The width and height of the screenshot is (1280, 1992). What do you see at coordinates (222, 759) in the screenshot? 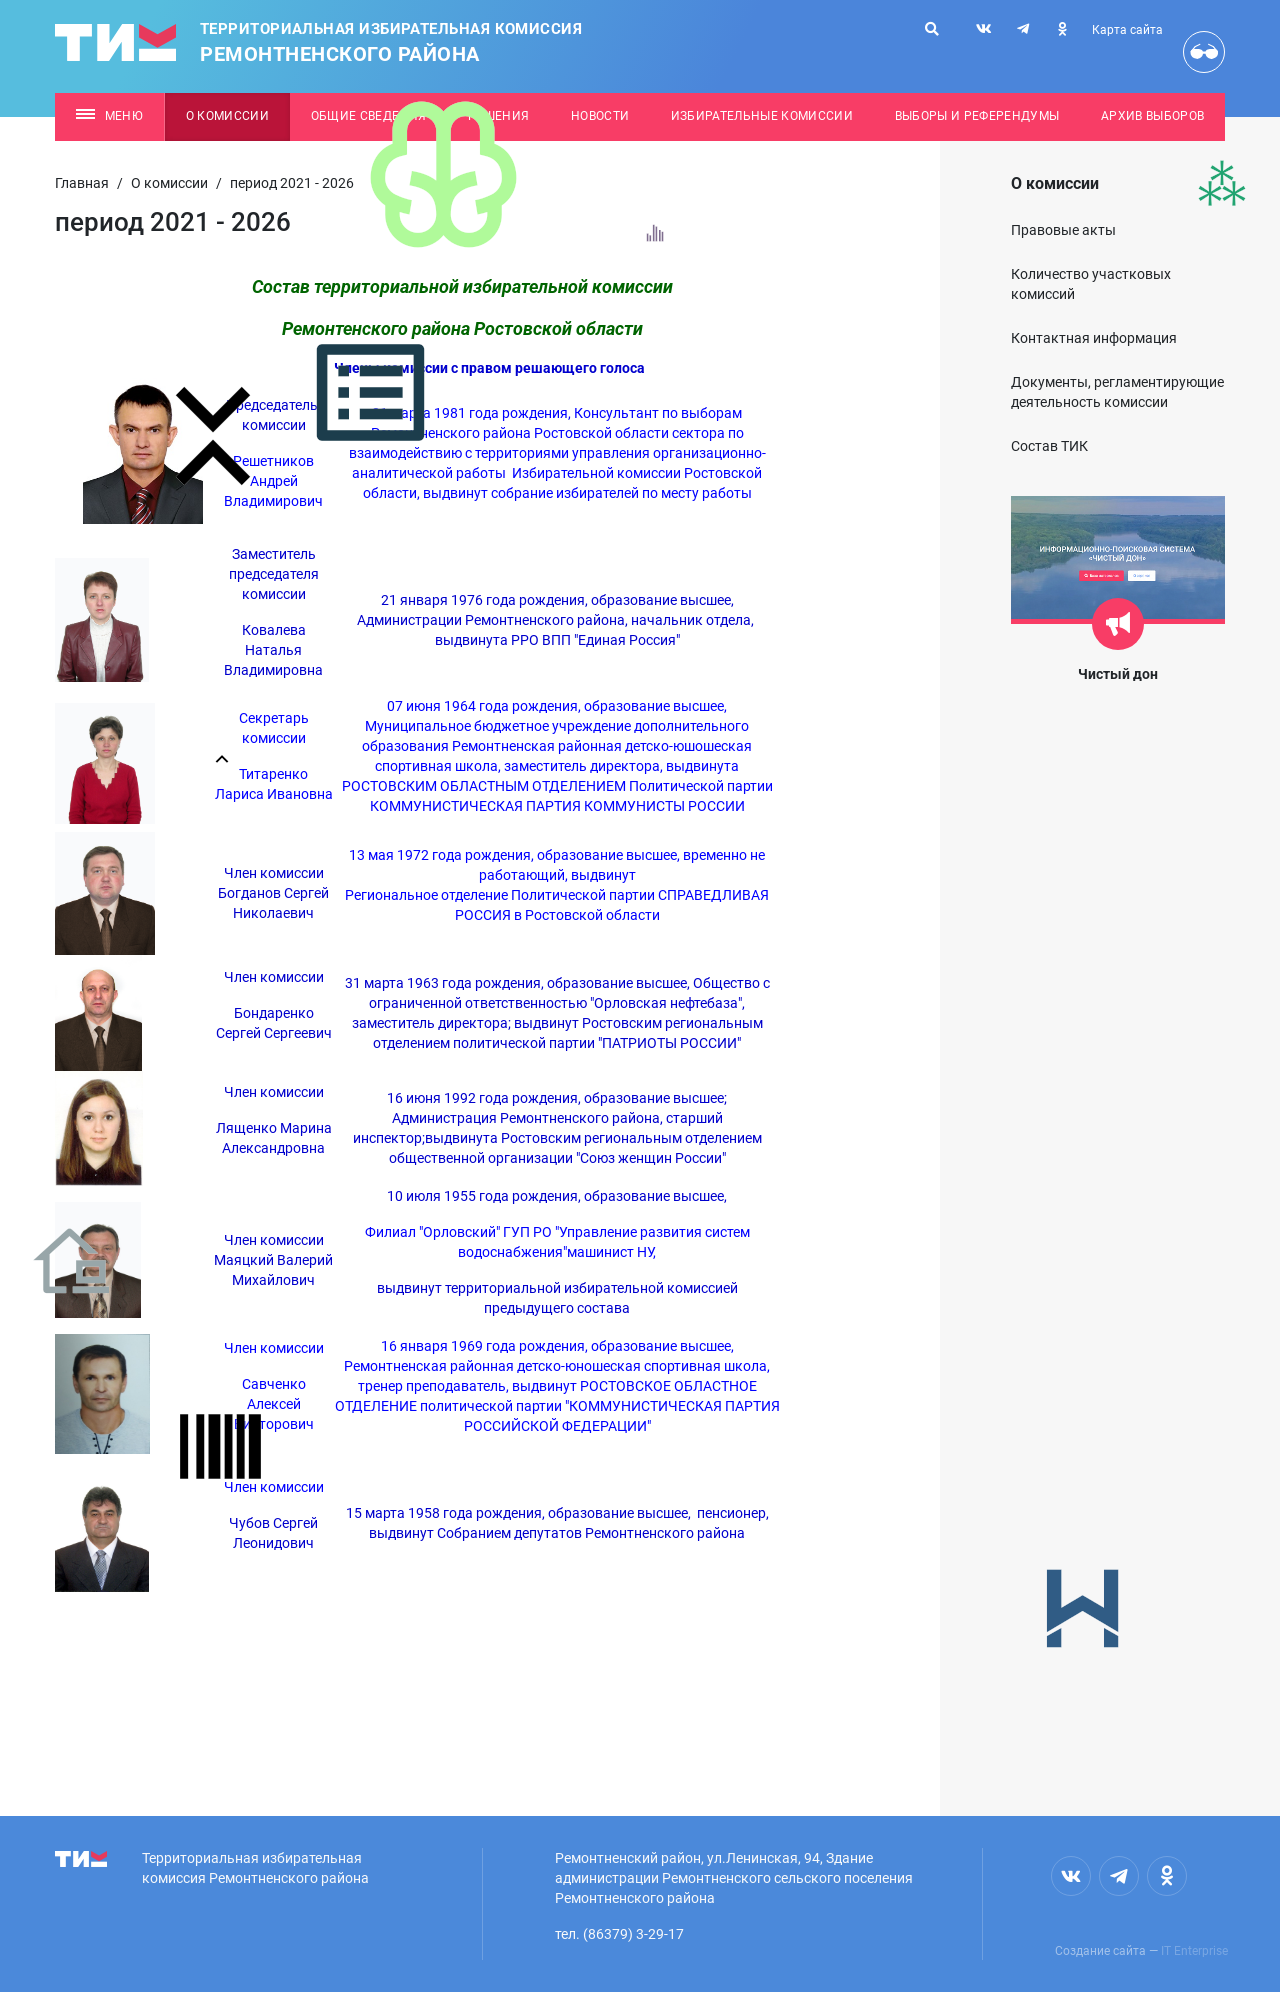
I see `collapse or minimize a section` at bounding box center [222, 759].